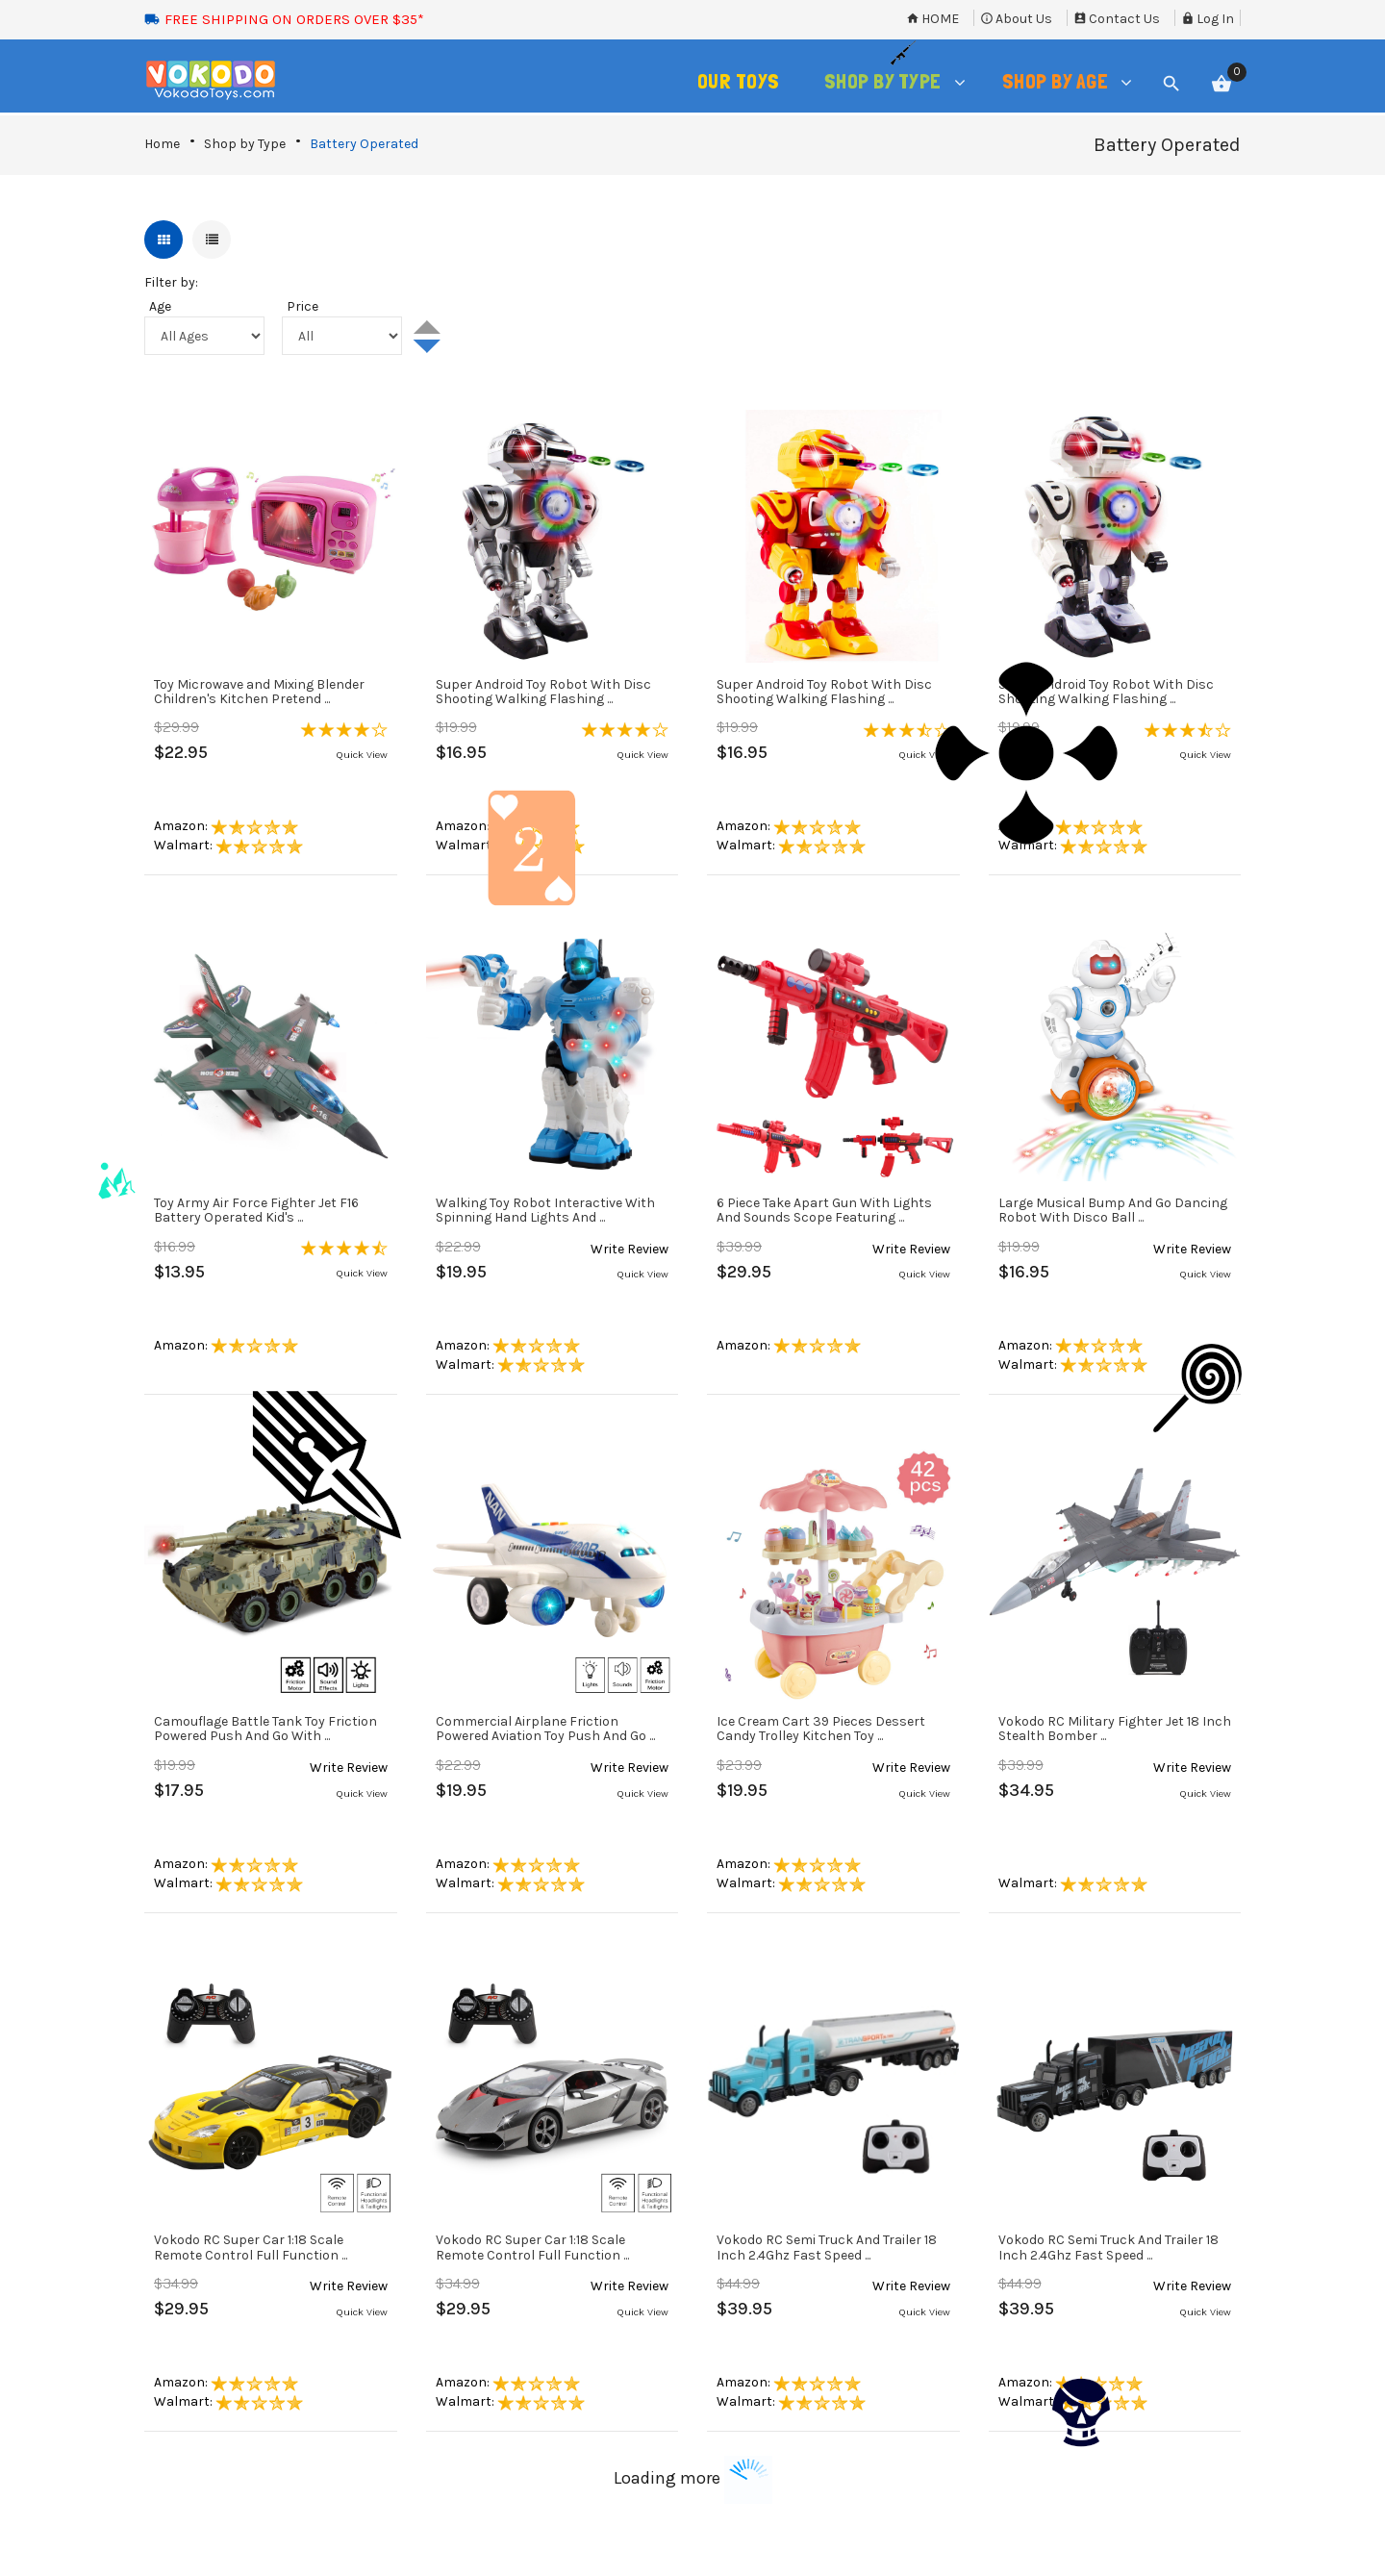 The height and width of the screenshot is (2576, 1385). What do you see at coordinates (531, 847) in the screenshot?
I see `two of hearts playing card` at bounding box center [531, 847].